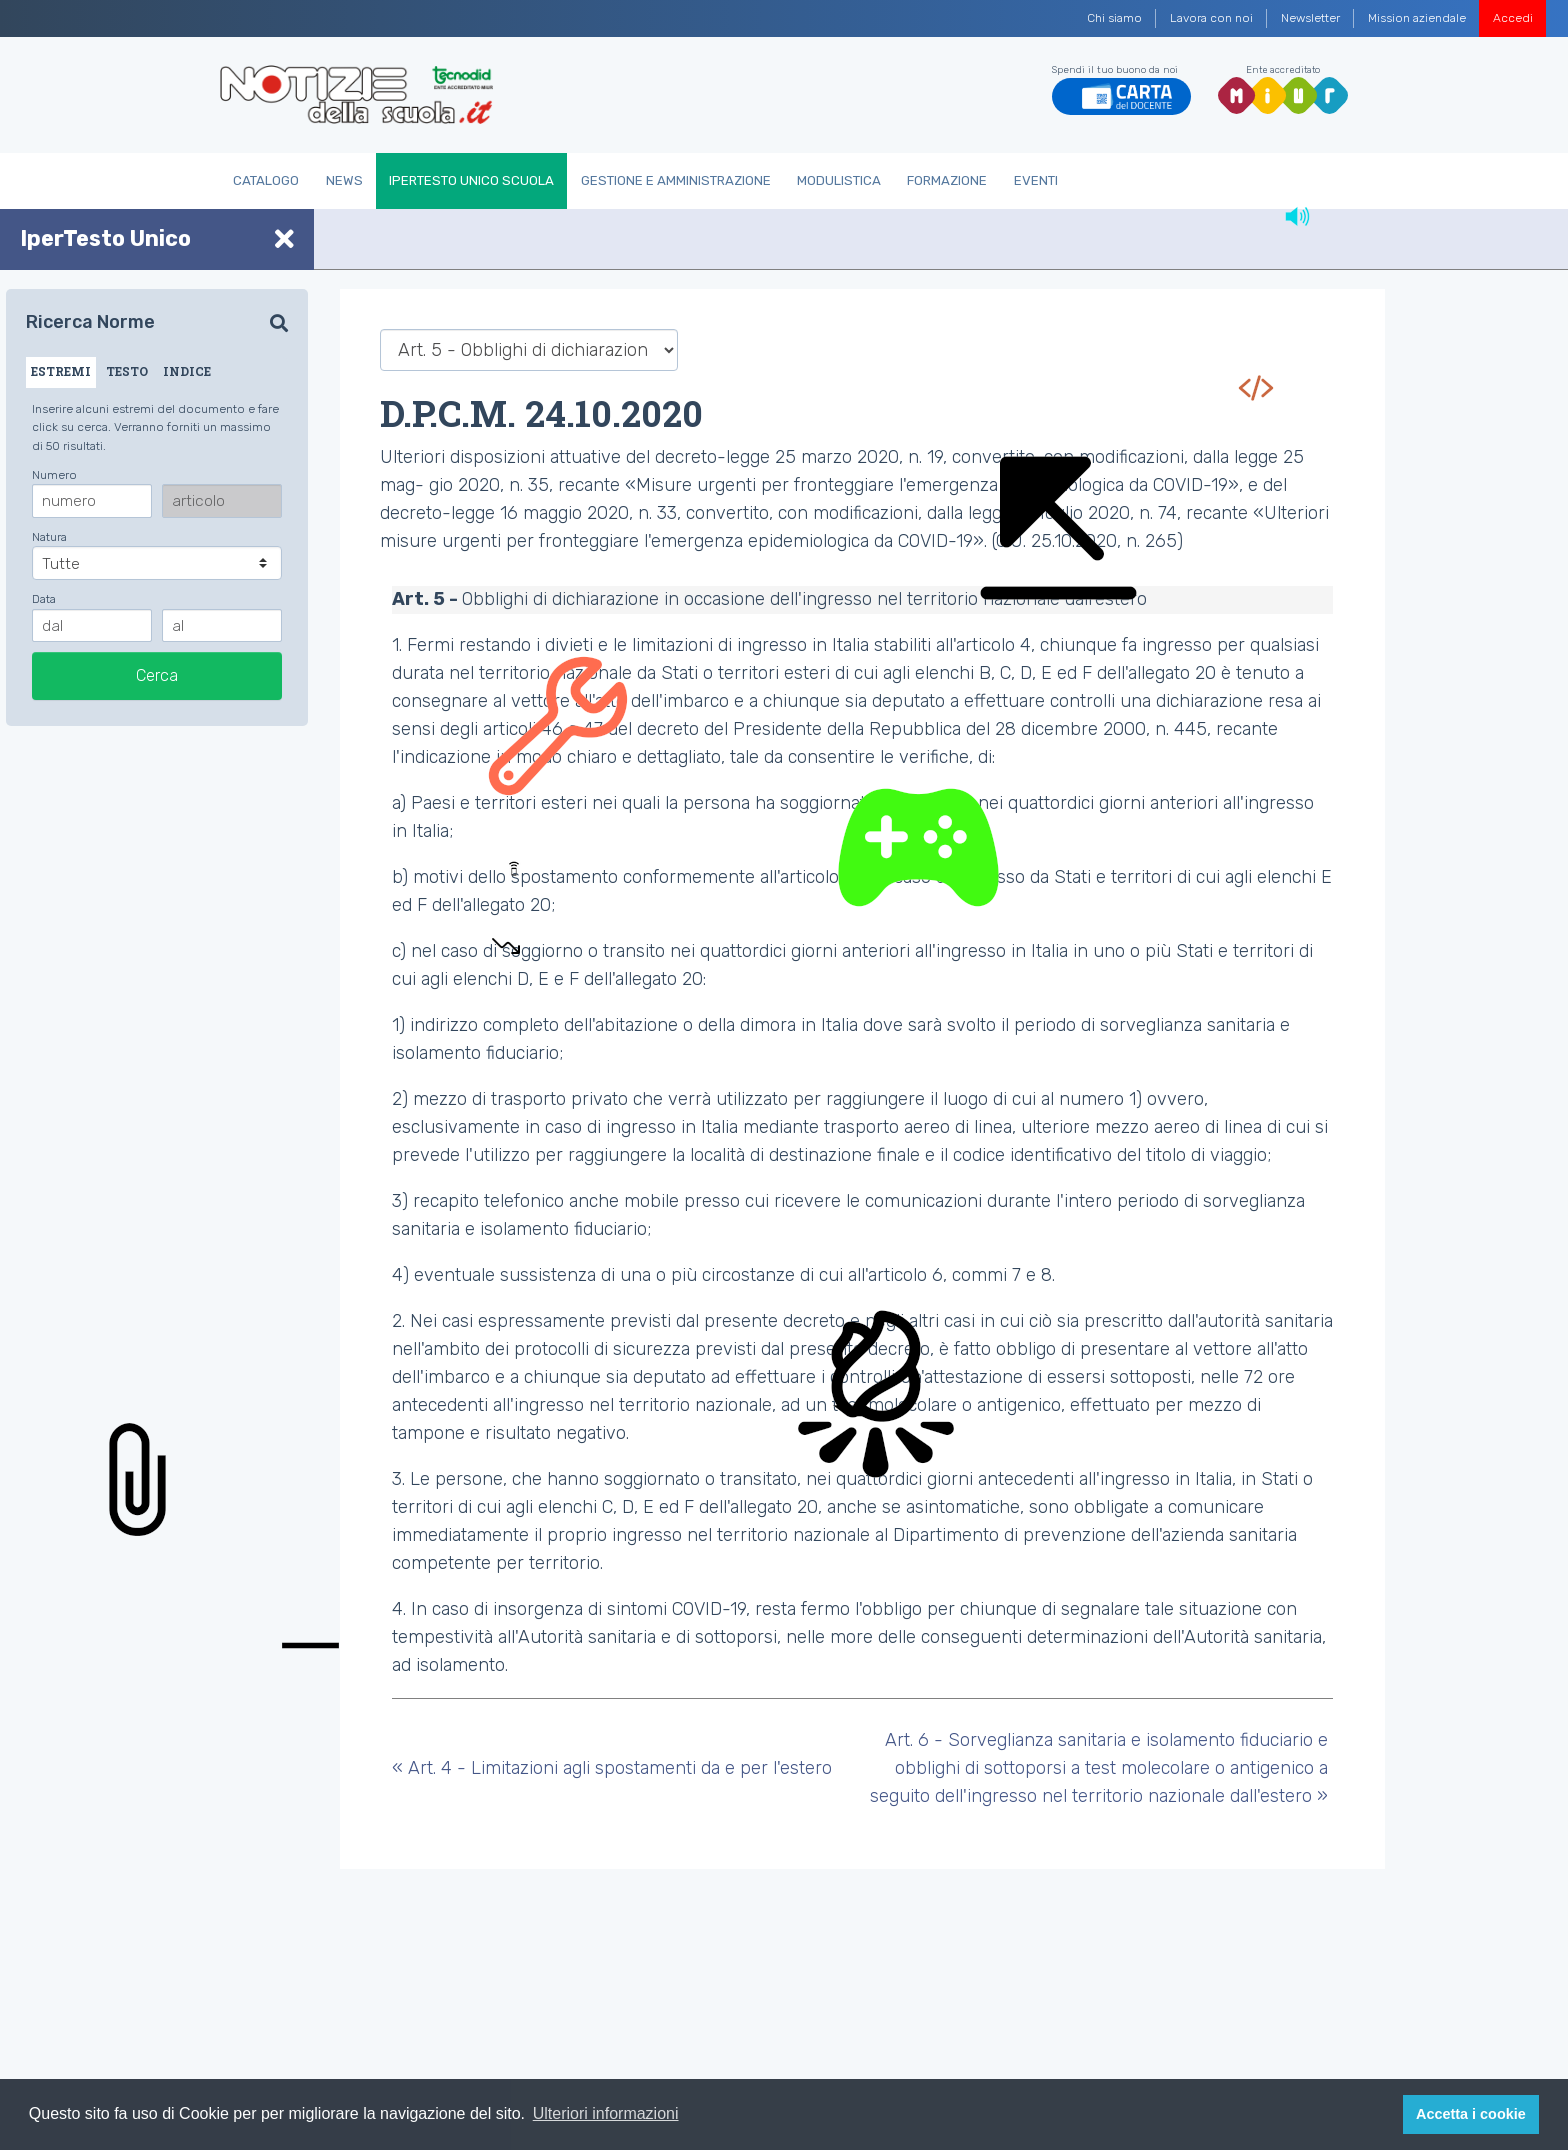  I want to click on view or edit source code, so click(1256, 388).